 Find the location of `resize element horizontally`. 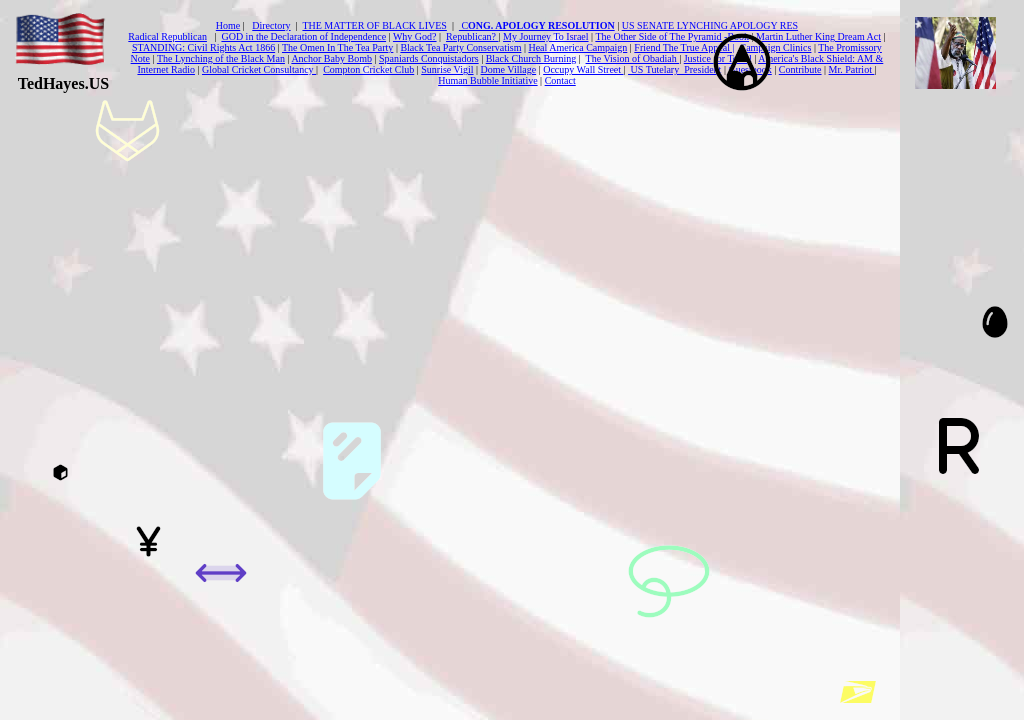

resize element horizontally is located at coordinates (221, 573).